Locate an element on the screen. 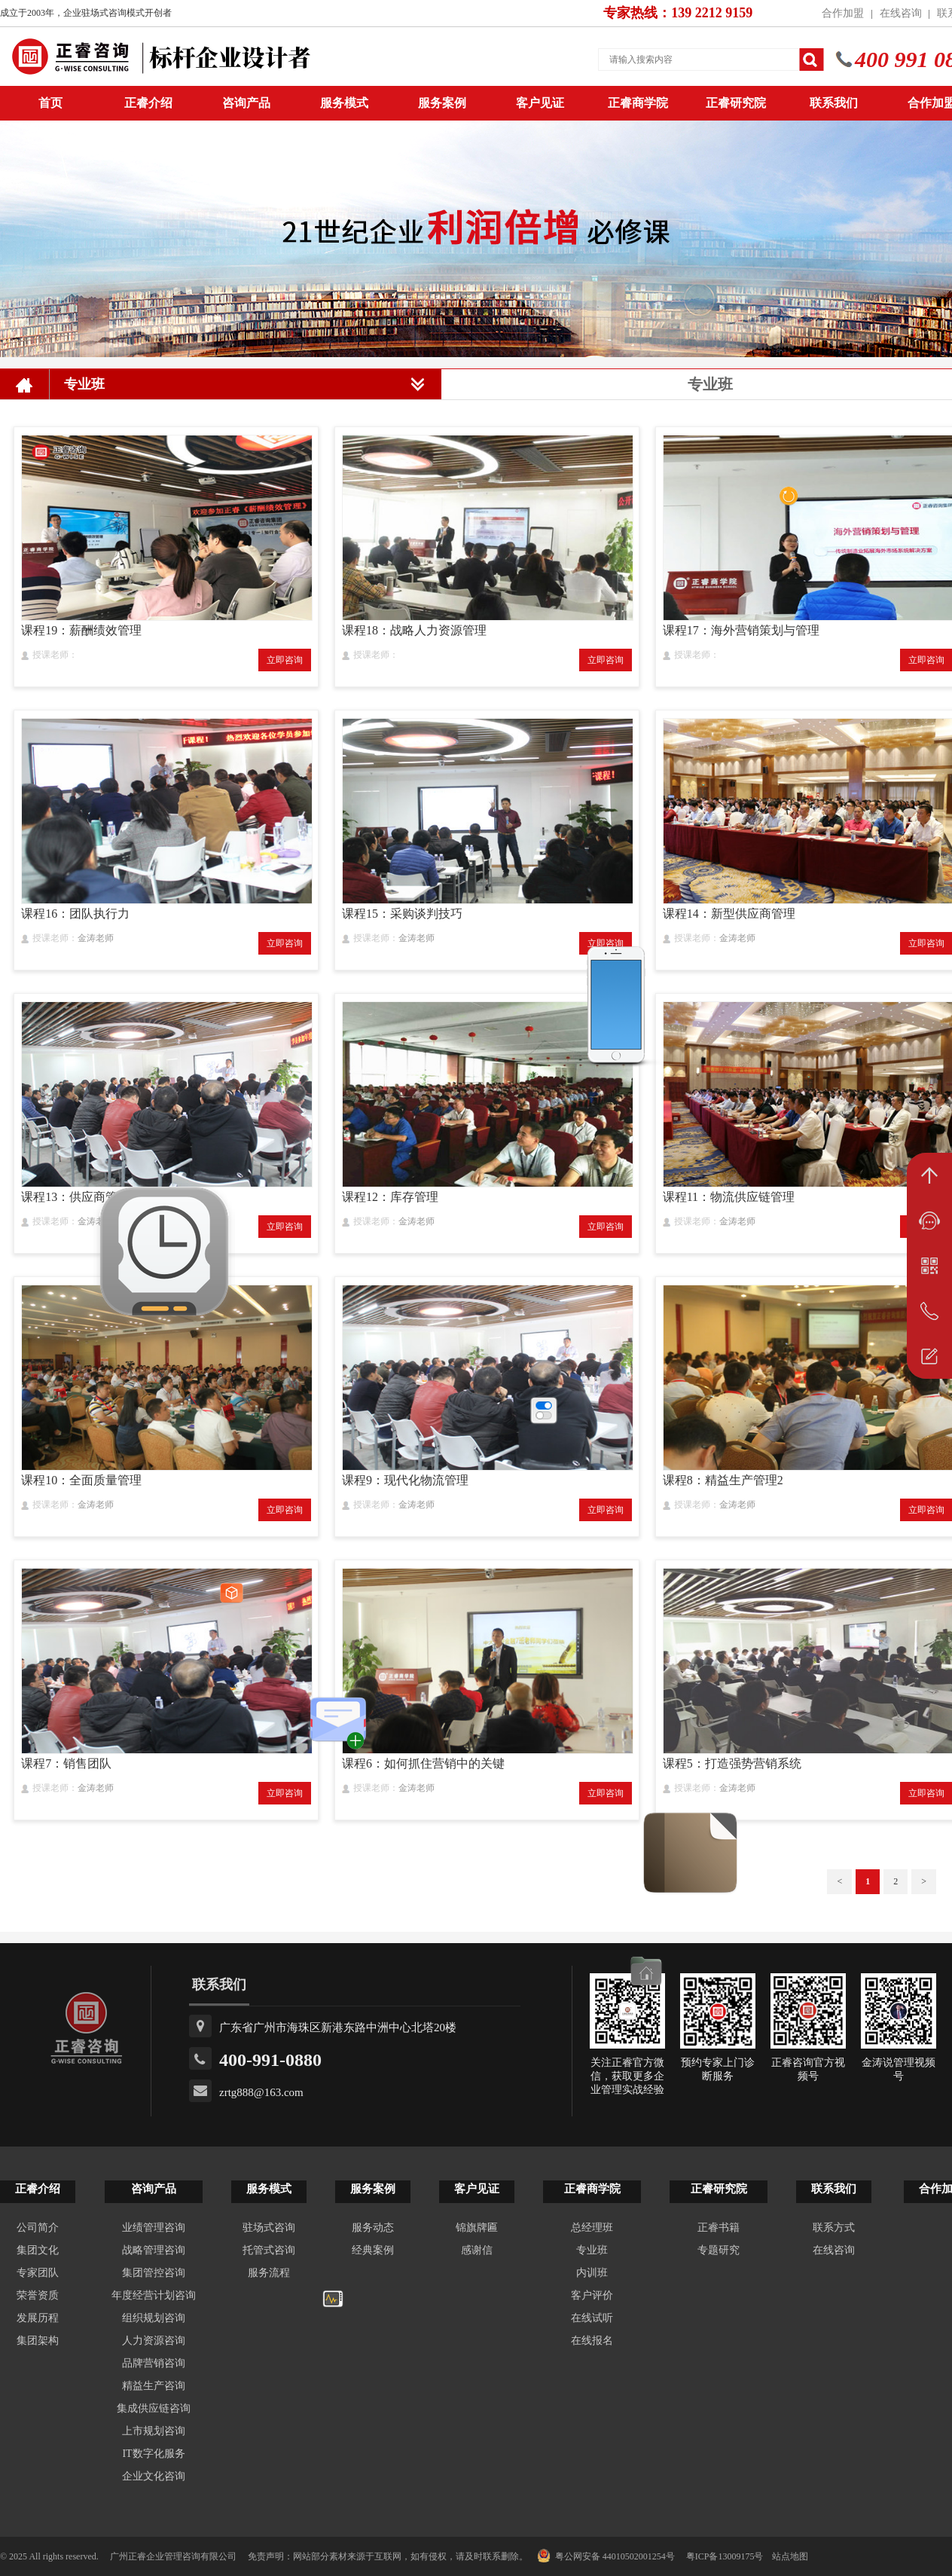 Image resolution: width=952 pixels, height=2576 pixels. change desktop wallpaper settings is located at coordinates (690, 1849).